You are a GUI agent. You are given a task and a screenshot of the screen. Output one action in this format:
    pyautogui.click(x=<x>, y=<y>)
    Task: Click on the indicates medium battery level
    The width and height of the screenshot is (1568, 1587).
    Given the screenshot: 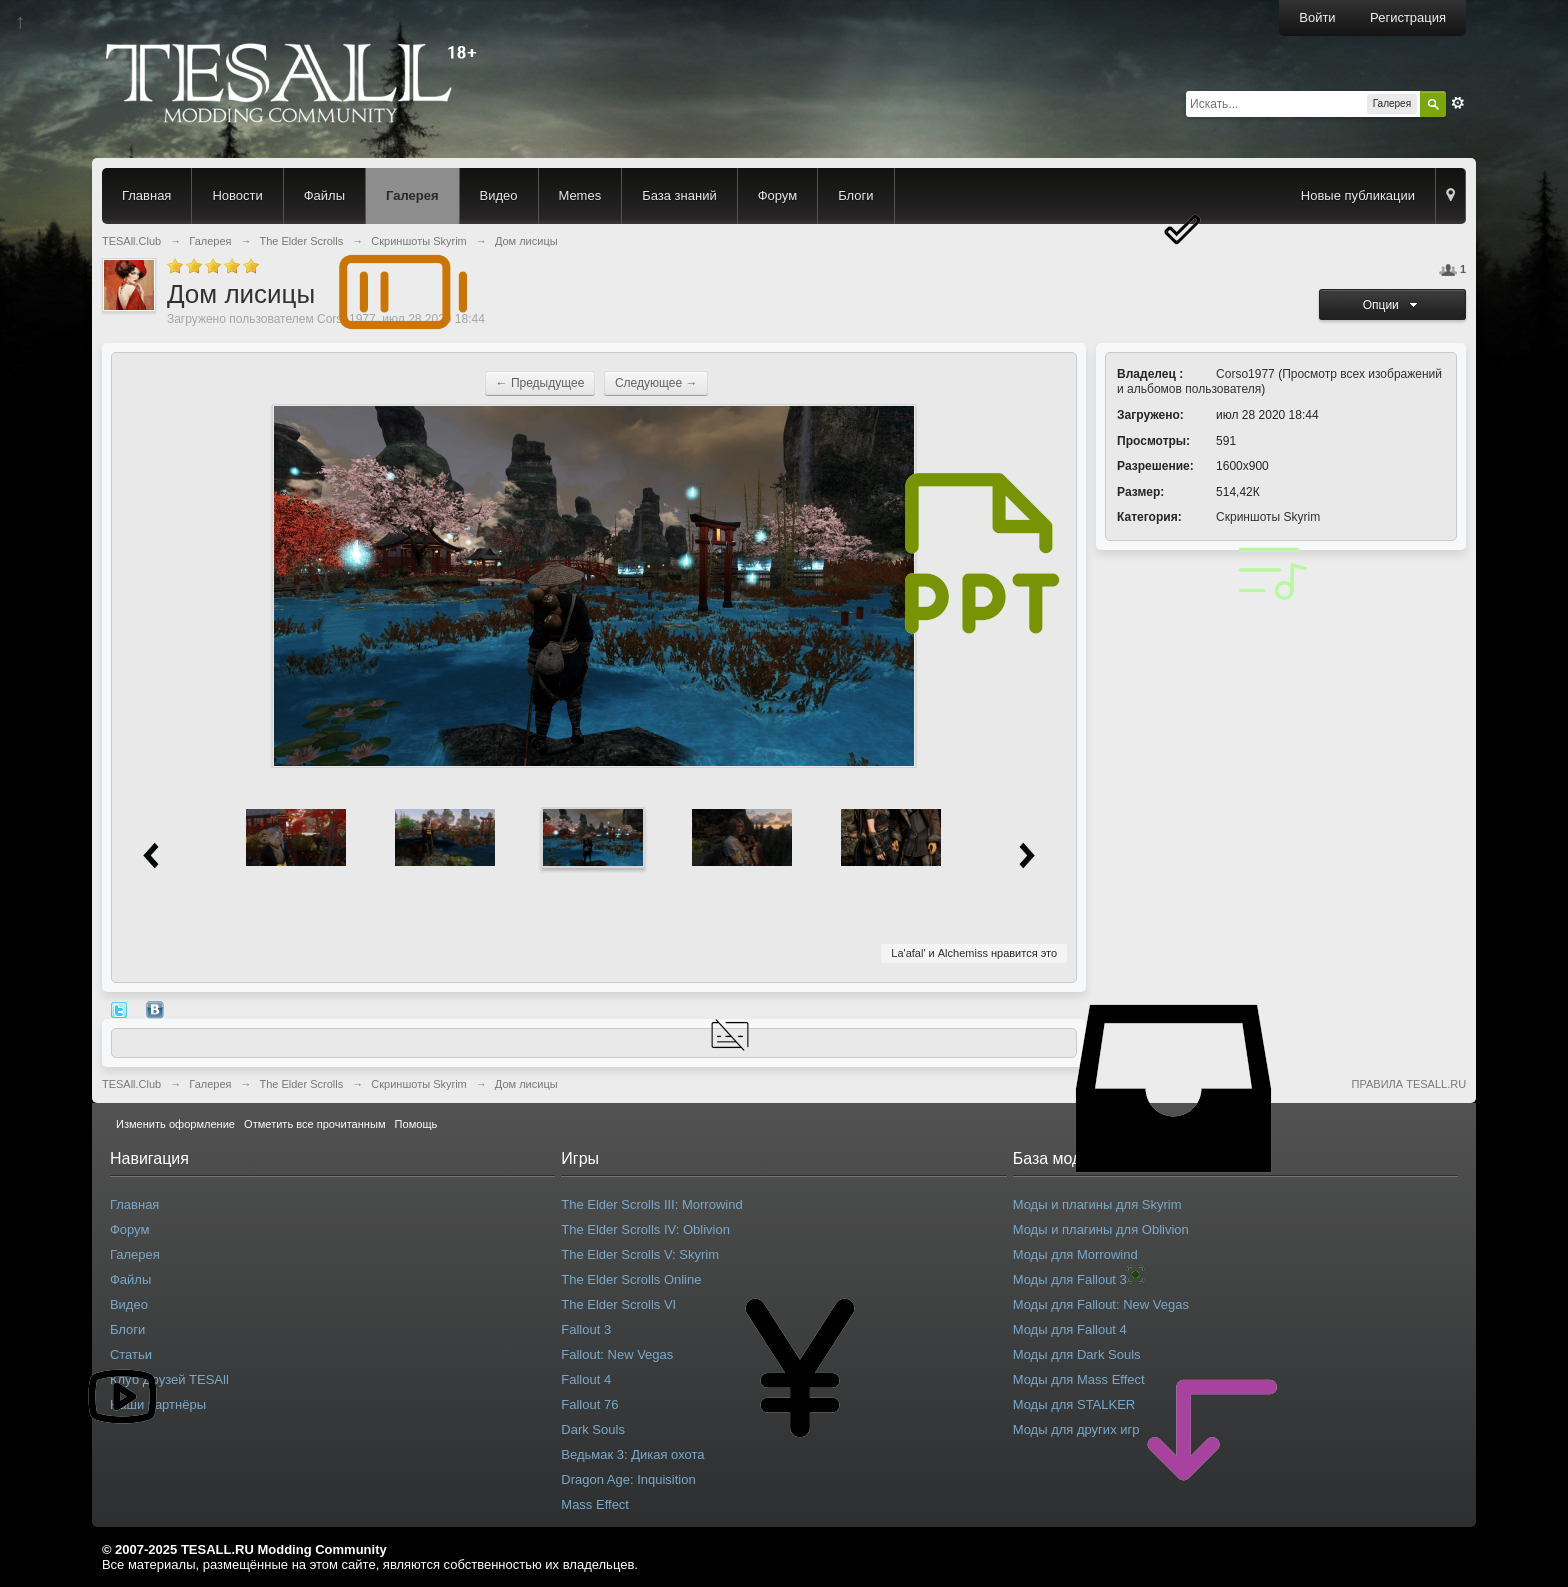 What is the action you would take?
    pyautogui.click(x=401, y=292)
    